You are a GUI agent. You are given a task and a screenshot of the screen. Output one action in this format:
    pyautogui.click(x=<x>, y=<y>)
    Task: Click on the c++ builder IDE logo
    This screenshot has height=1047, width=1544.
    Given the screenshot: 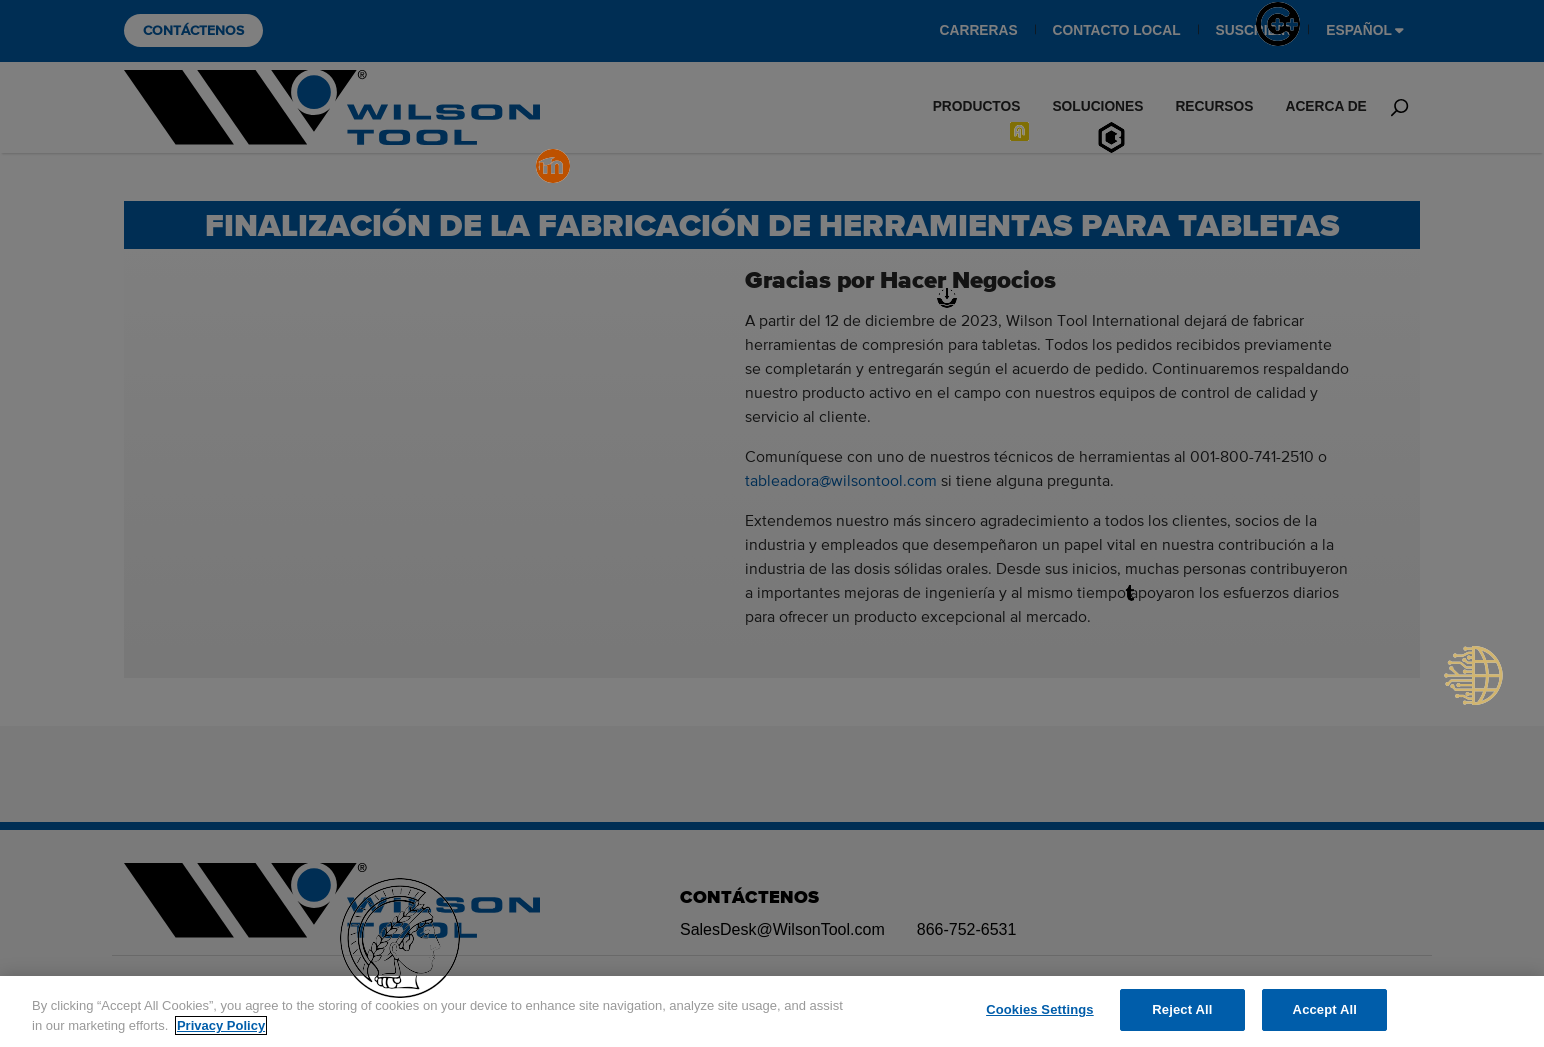 What is the action you would take?
    pyautogui.click(x=1278, y=24)
    